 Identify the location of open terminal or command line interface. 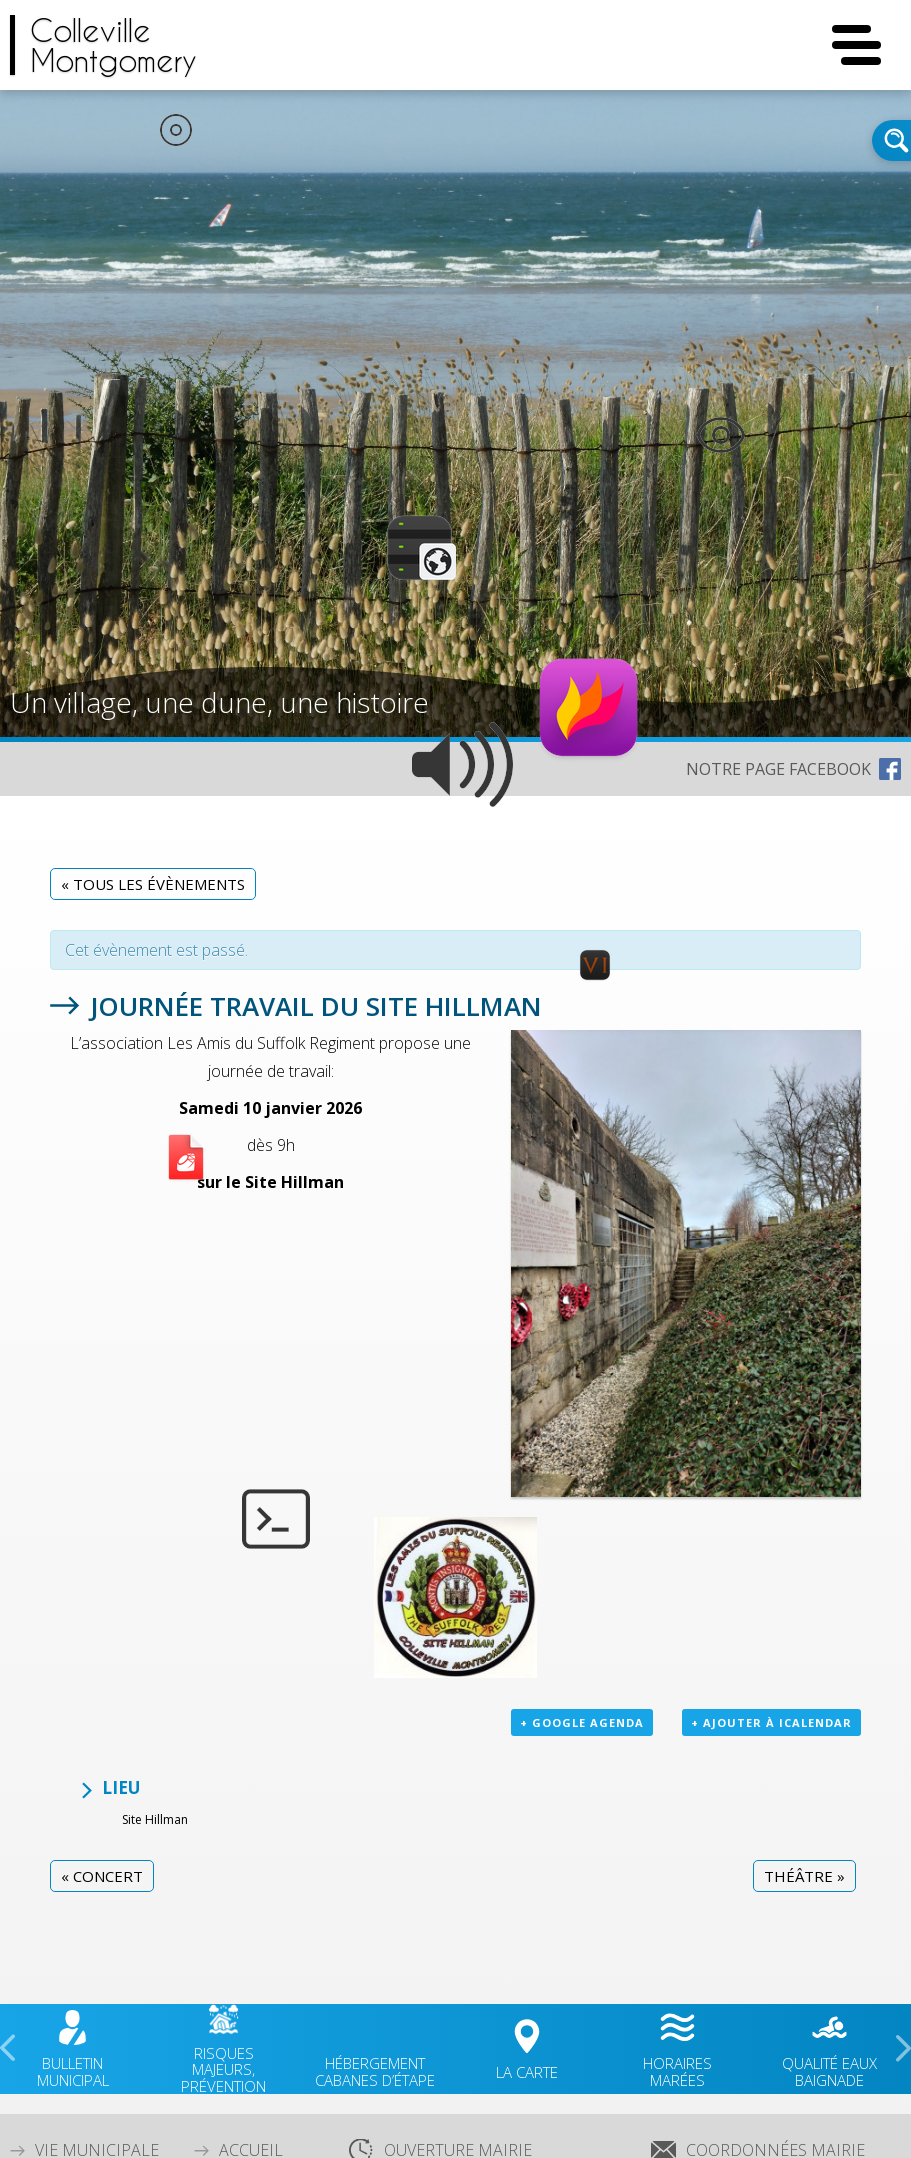
(276, 1519).